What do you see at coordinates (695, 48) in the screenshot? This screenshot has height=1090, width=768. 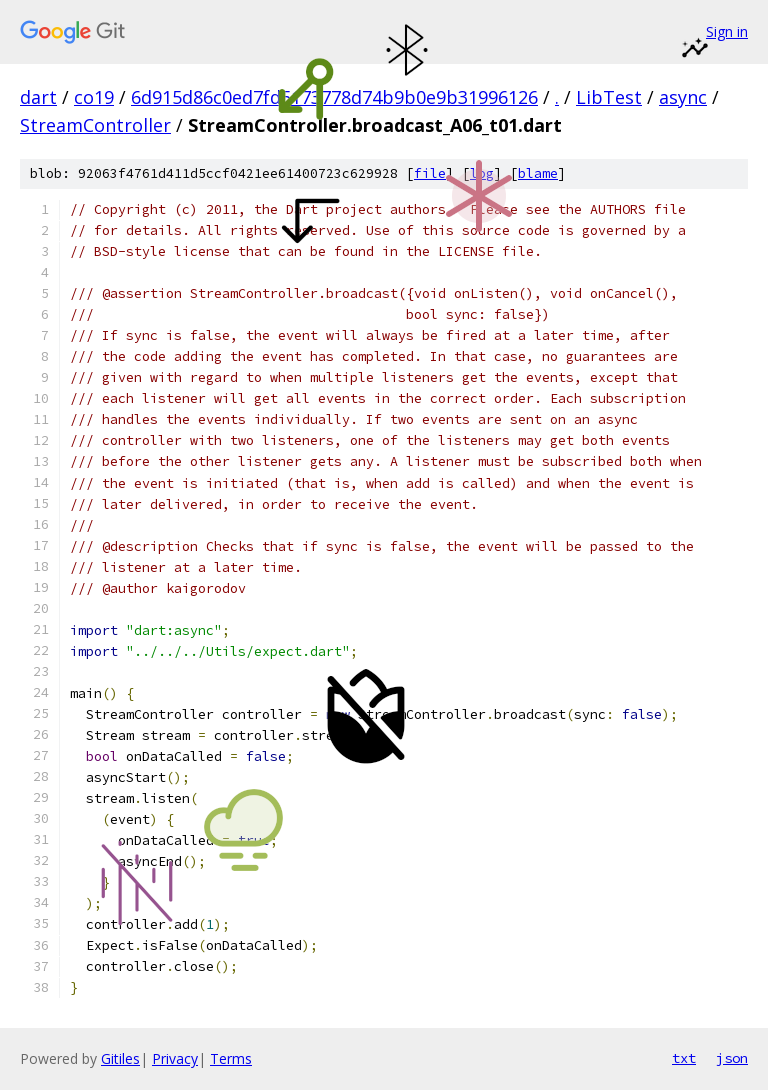 I see `view analytics and performance insights` at bounding box center [695, 48].